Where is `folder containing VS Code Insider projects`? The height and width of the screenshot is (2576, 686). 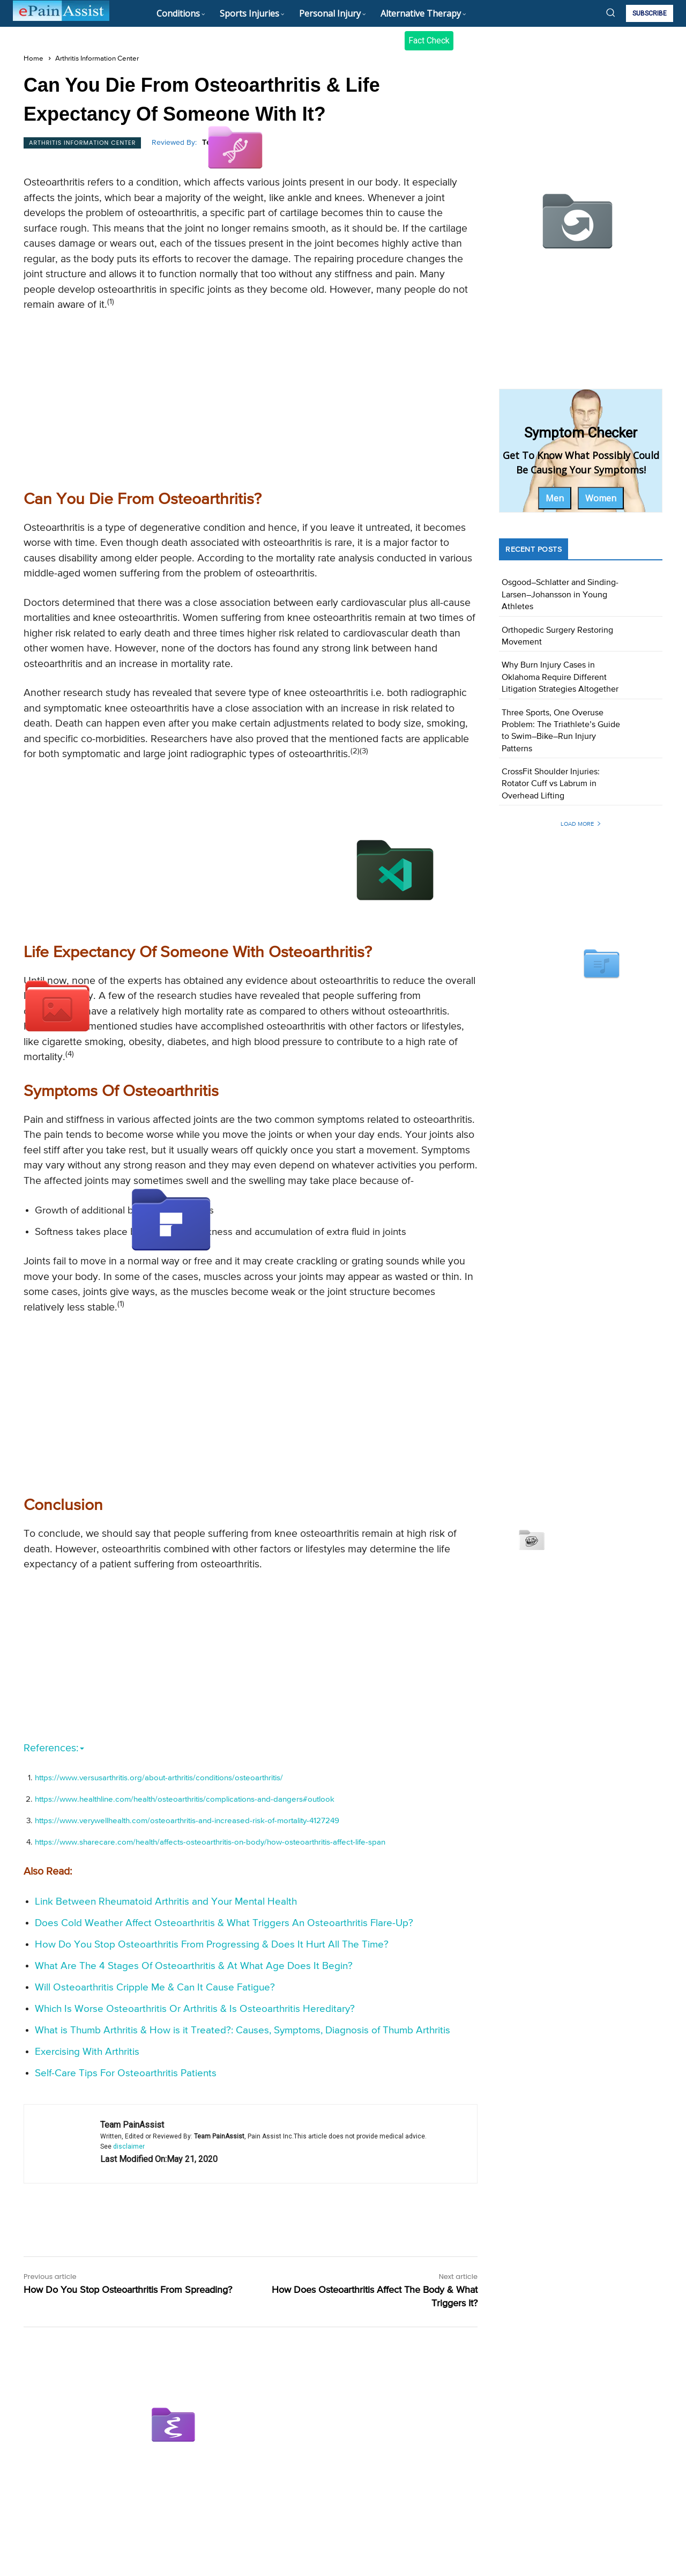 folder containing VS Code Insider projects is located at coordinates (394, 872).